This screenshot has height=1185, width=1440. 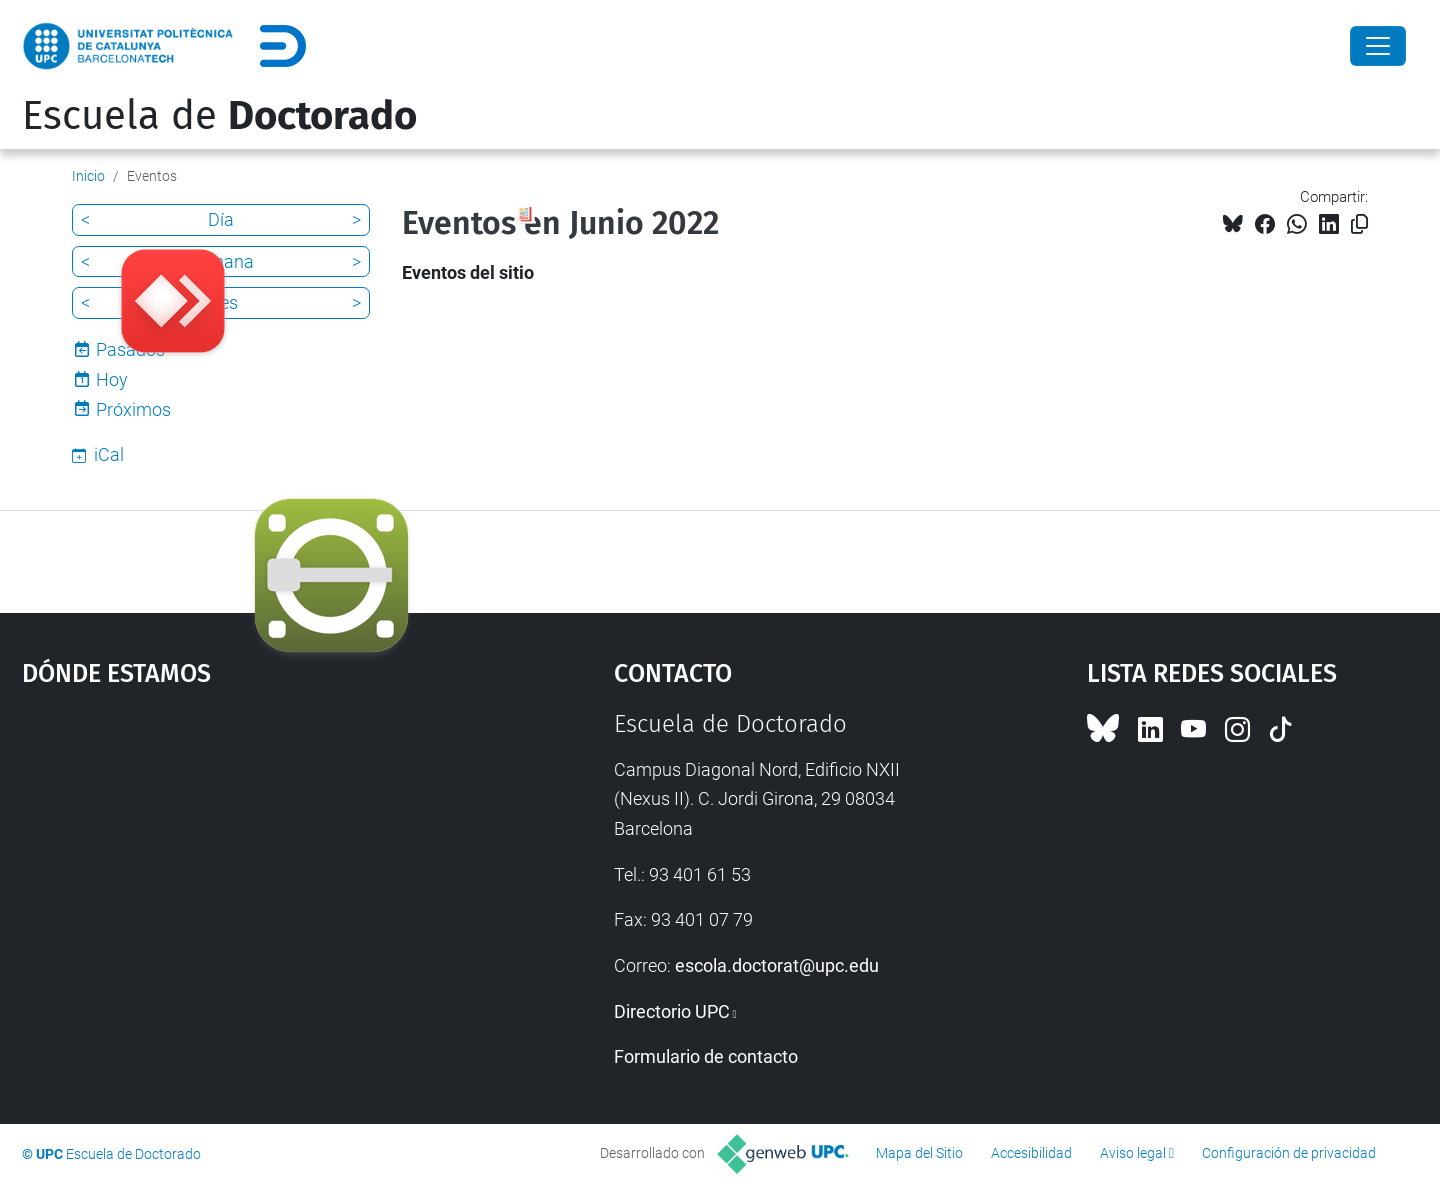 What do you see at coordinates (525, 214) in the screenshot?
I see `open komikku manga reader app` at bounding box center [525, 214].